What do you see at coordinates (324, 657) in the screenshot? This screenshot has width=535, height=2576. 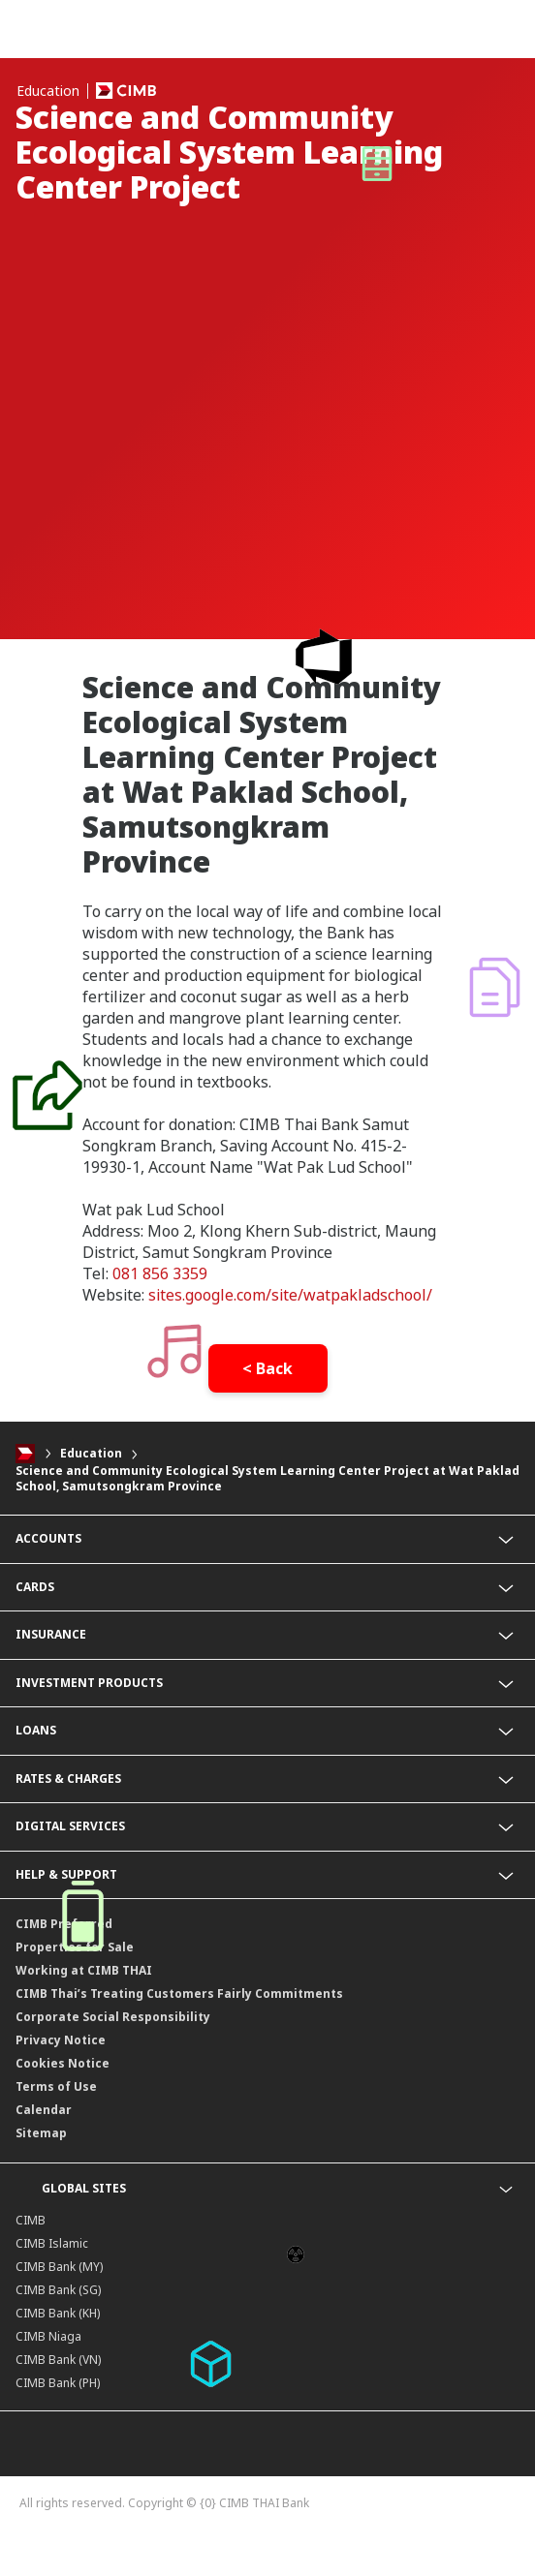 I see `open azure devops integration` at bounding box center [324, 657].